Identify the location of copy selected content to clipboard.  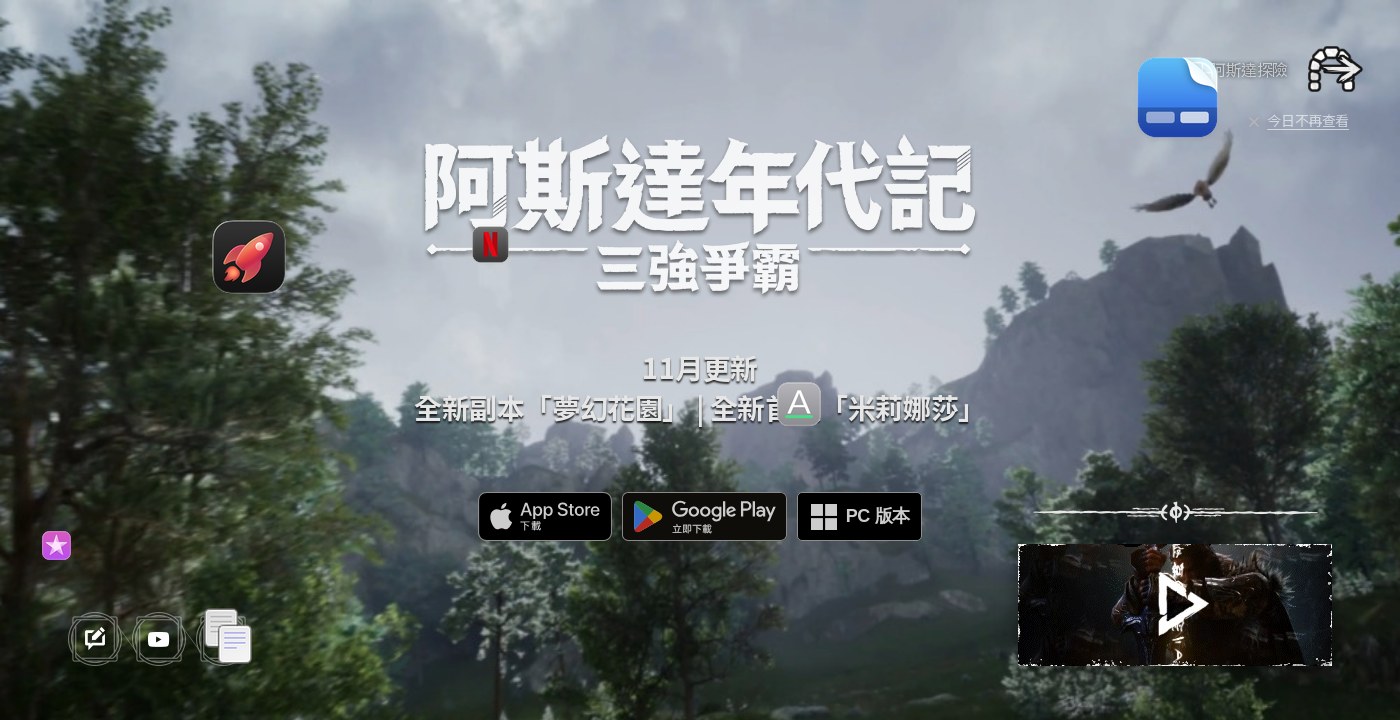
(228, 636).